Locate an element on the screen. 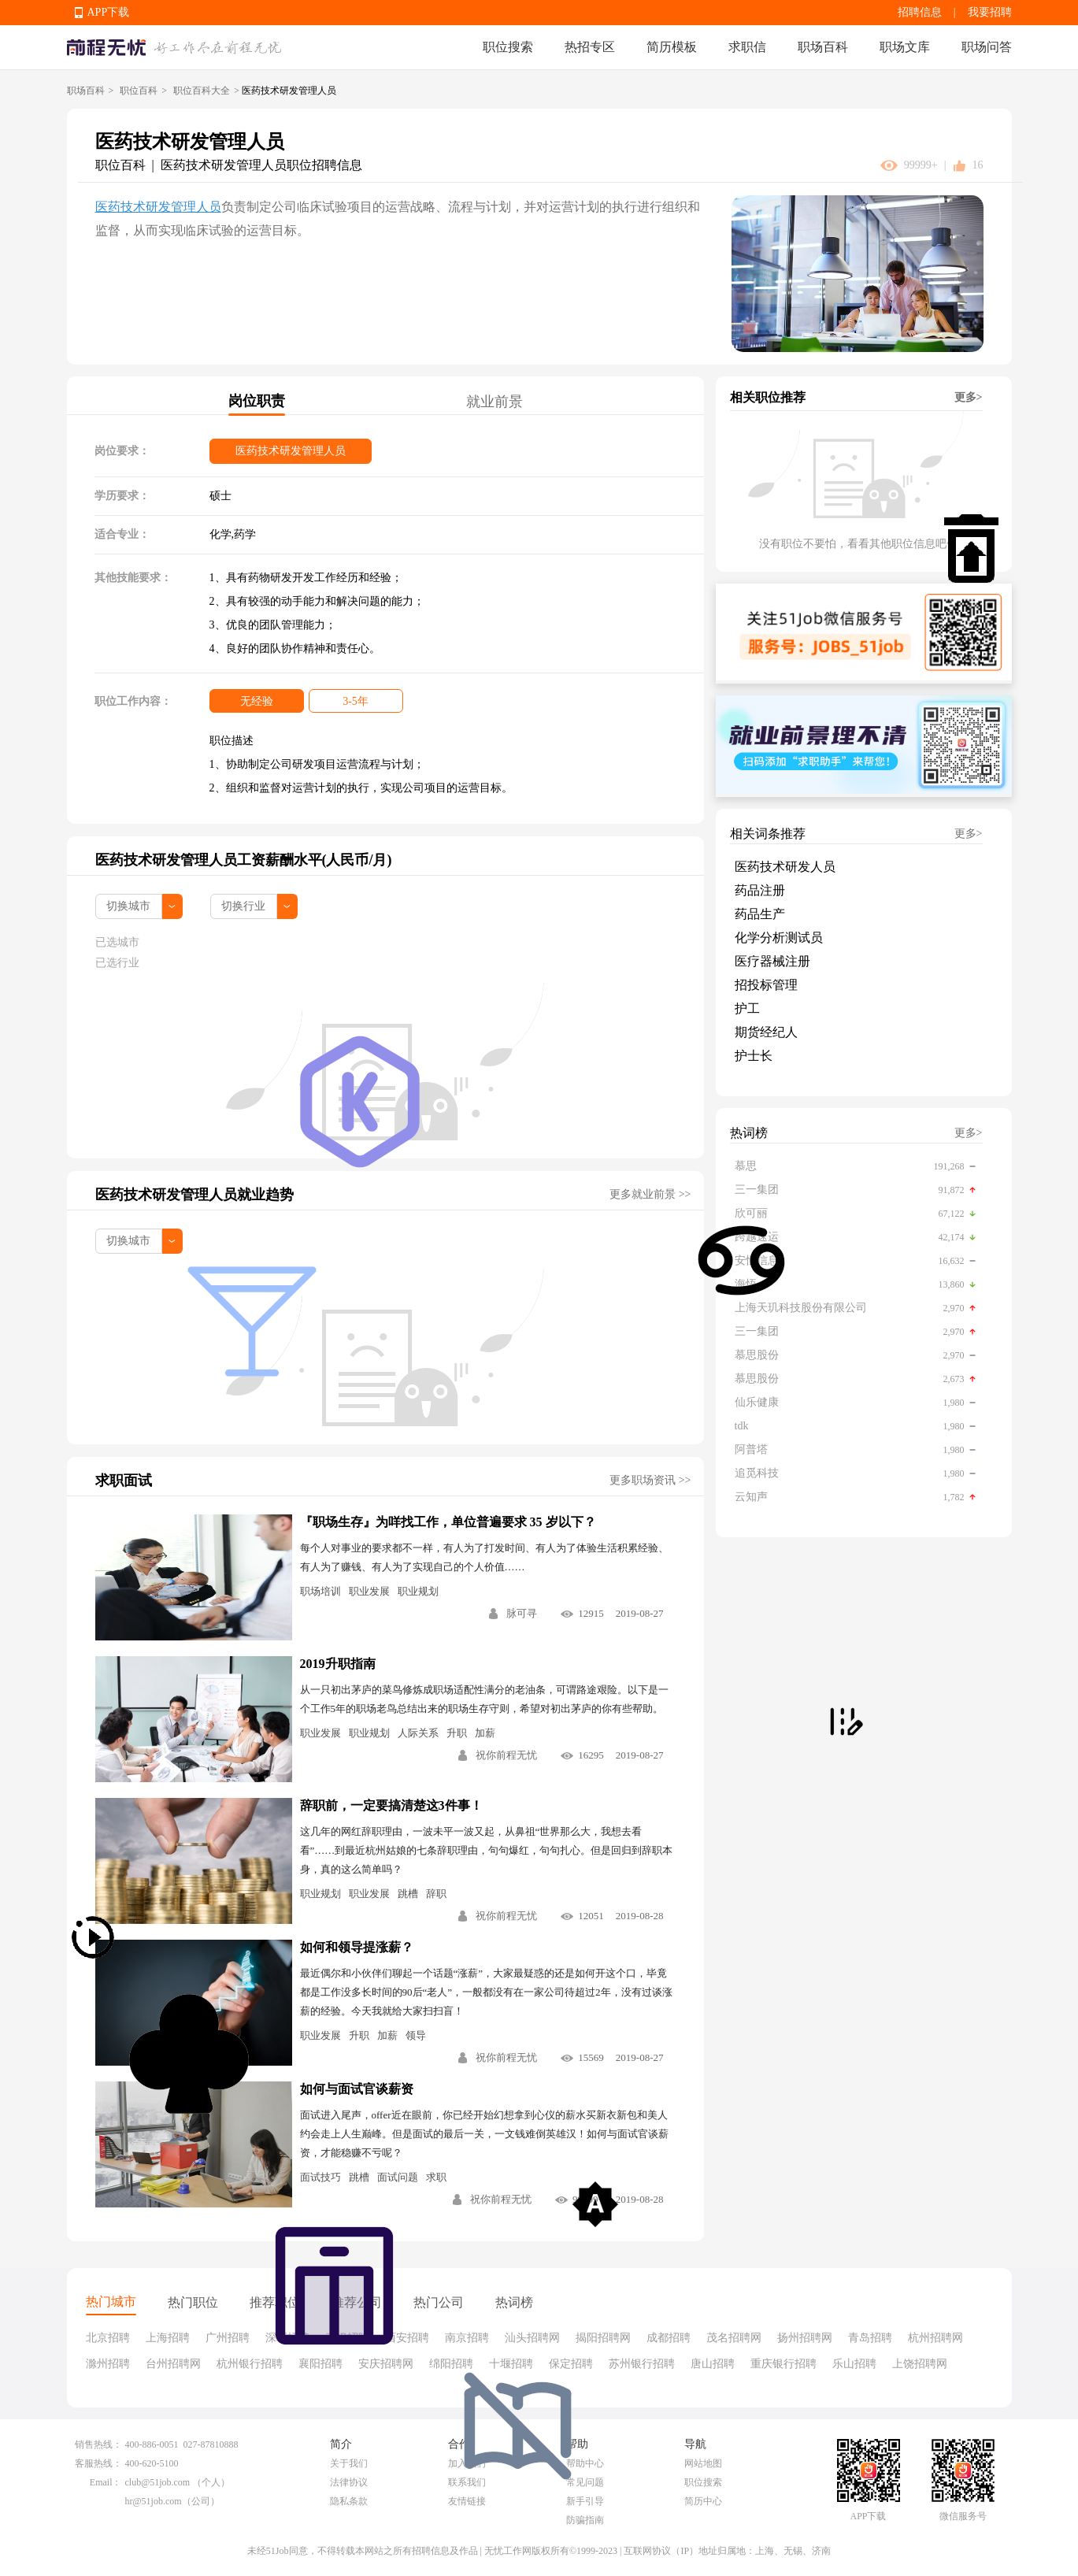  edit road or route details is located at coordinates (844, 1722).